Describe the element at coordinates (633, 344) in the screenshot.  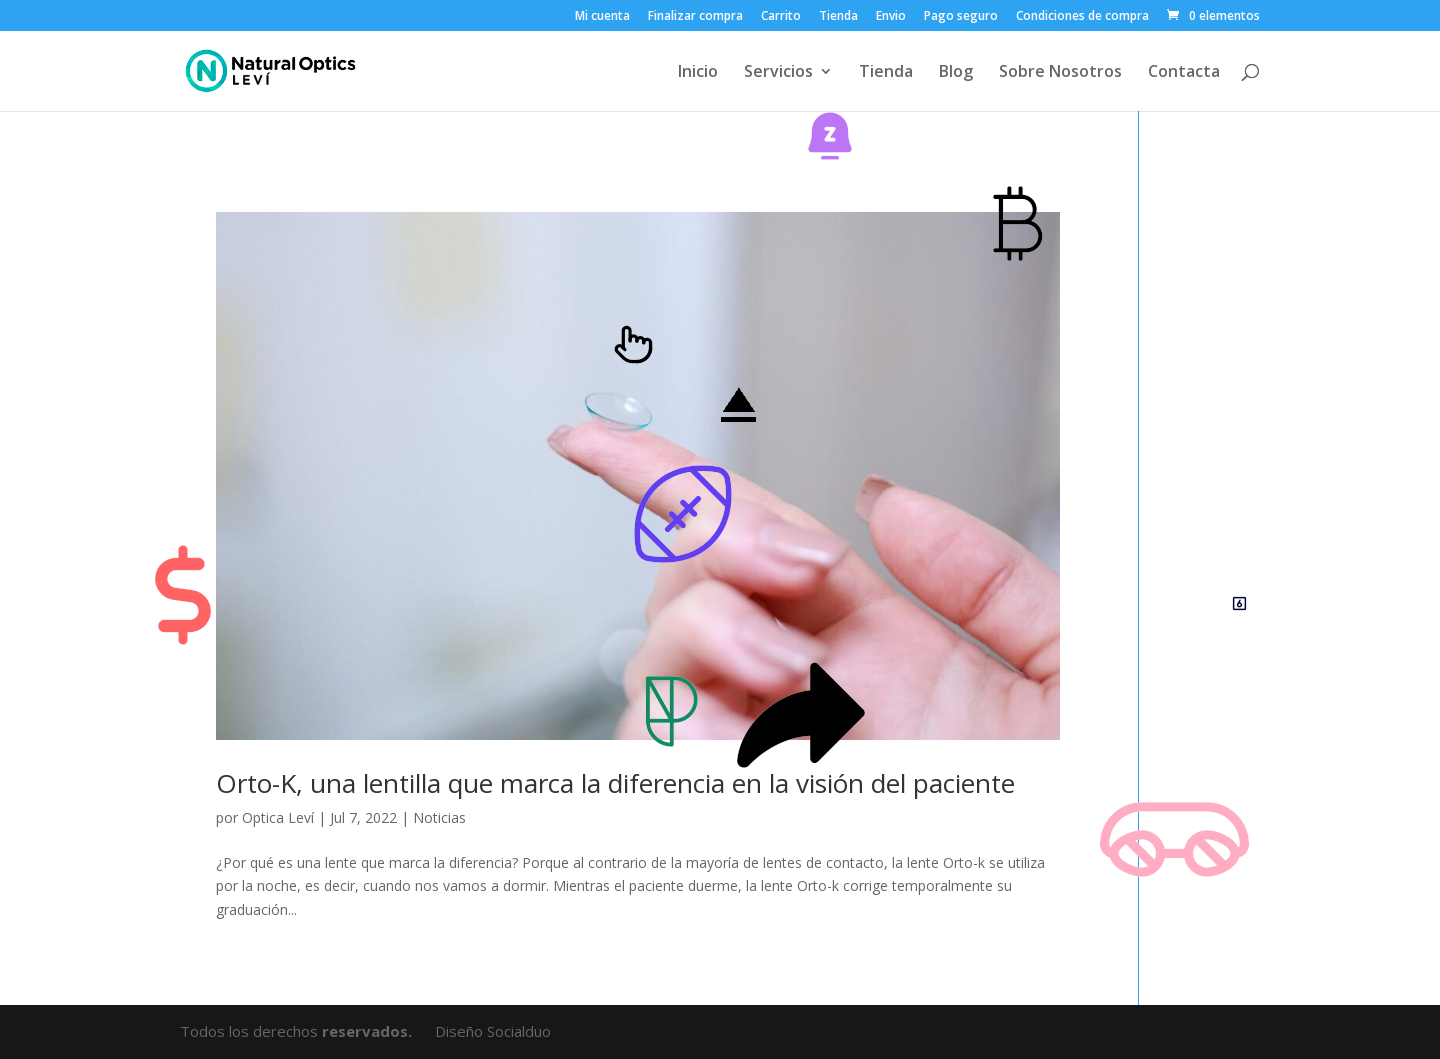
I see `tap or click to select an item` at that location.